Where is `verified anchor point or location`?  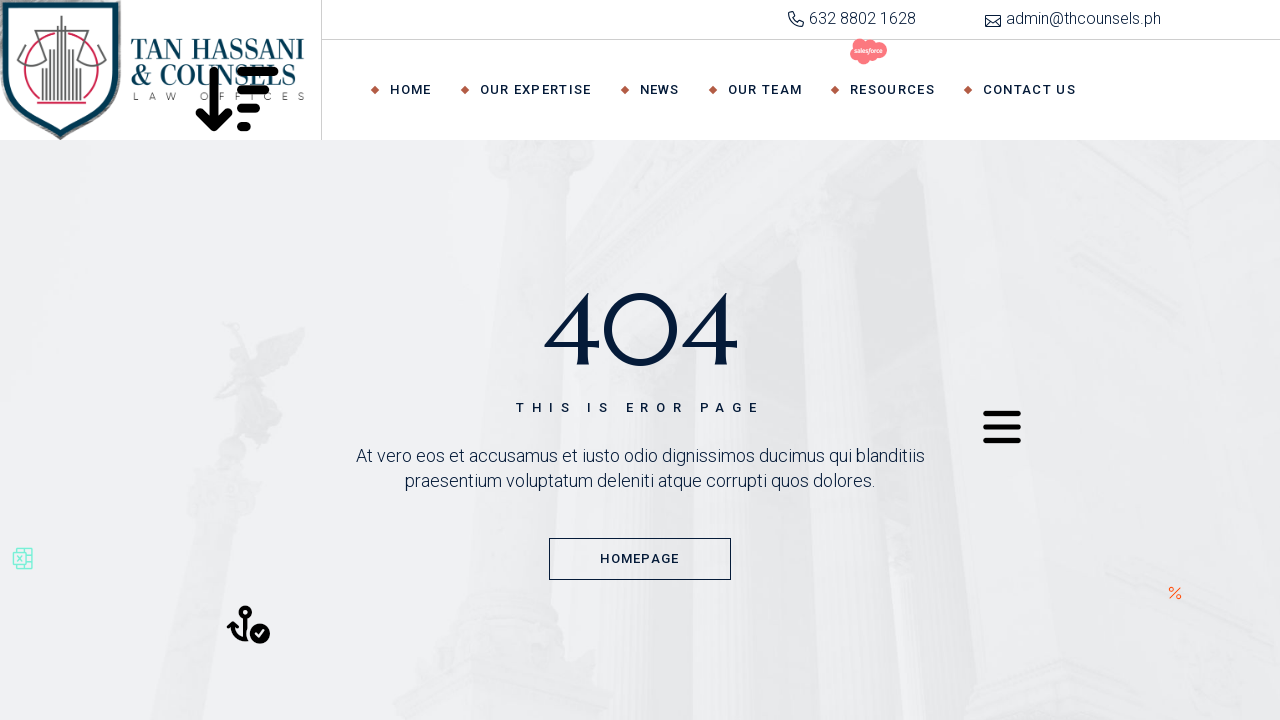
verified anchor point or location is located at coordinates (247, 623).